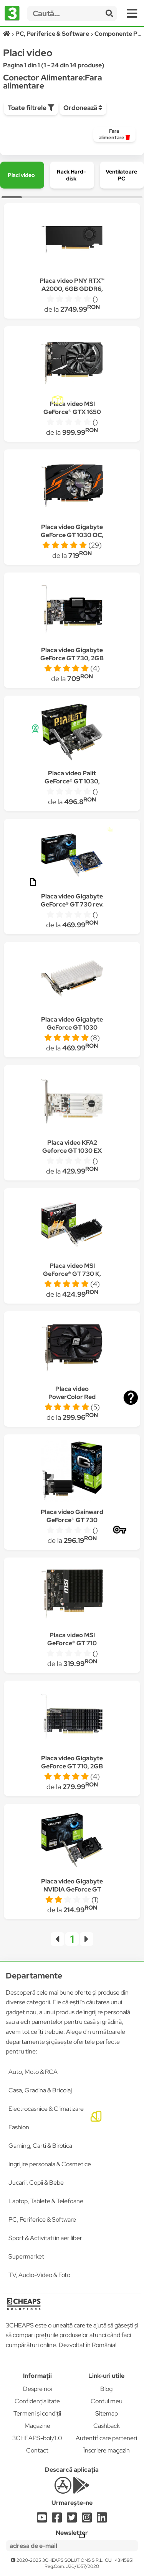 This screenshot has height=2576, width=144. What do you see at coordinates (96, 2116) in the screenshot?
I see `select a color from the palette` at bounding box center [96, 2116].